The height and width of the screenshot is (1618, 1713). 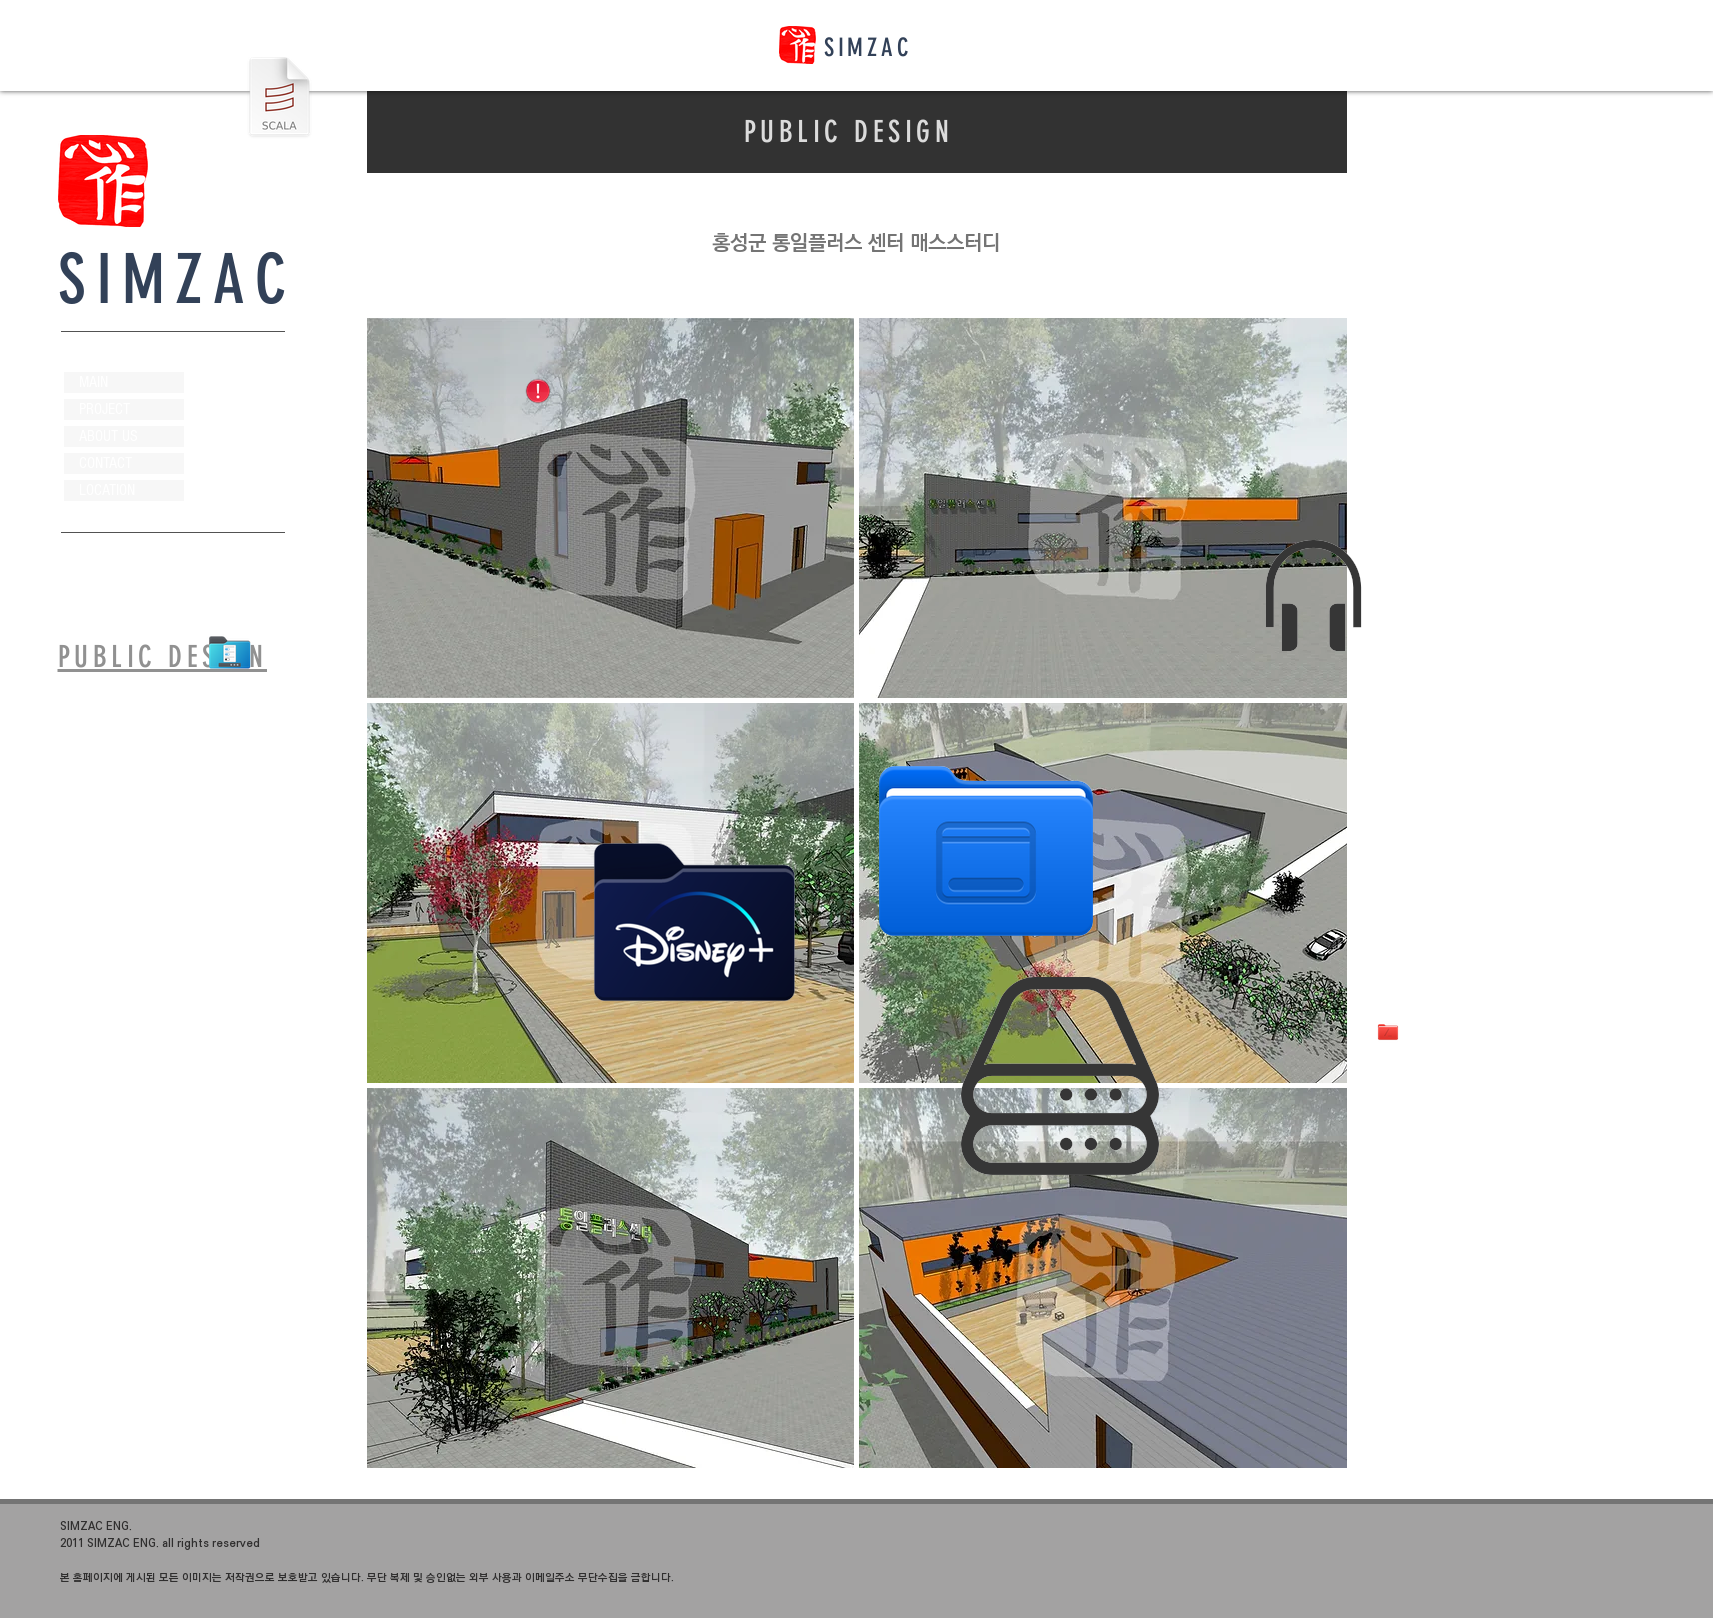 I want to click on access the root directory folder, so click(x=1388, y=1032).